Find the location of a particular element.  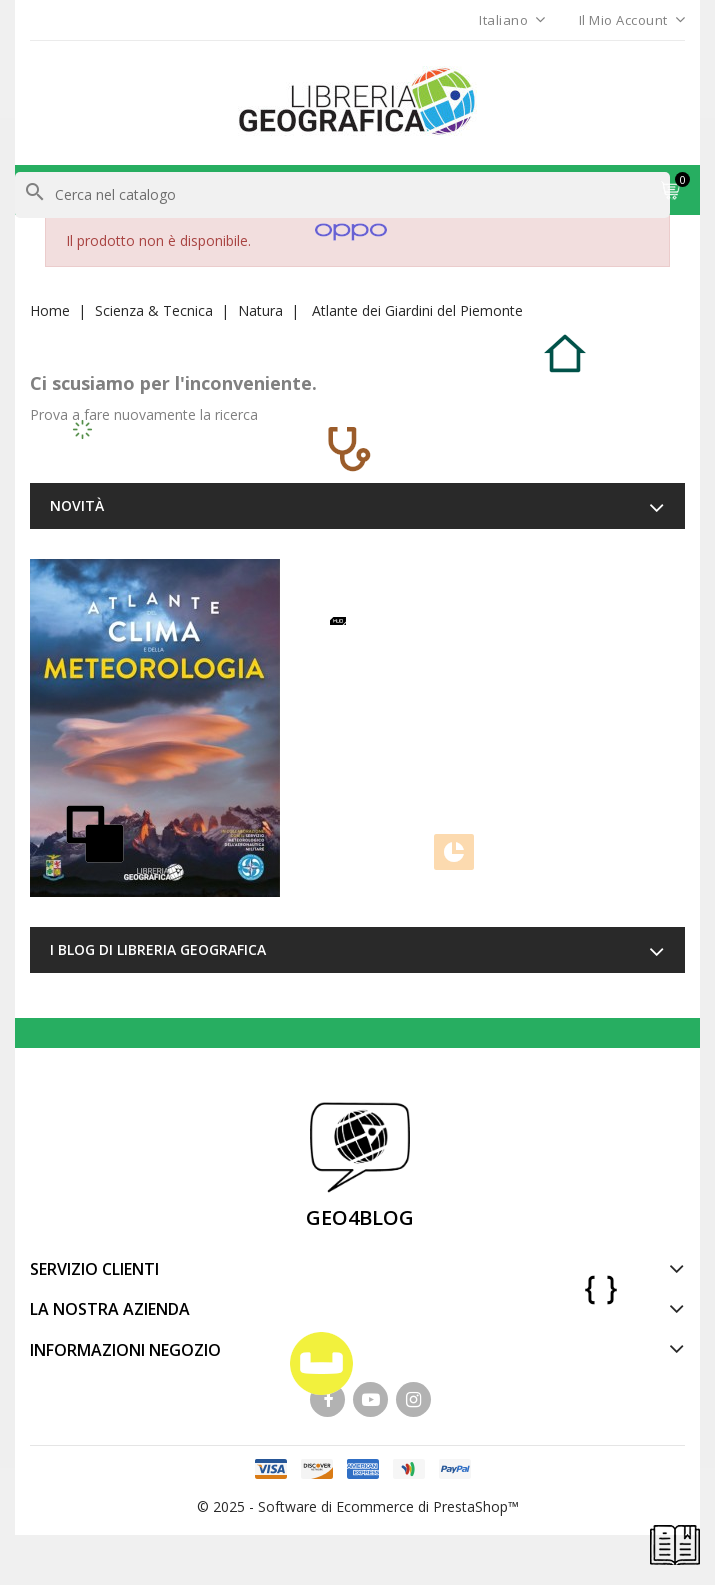

visit the oppo website or app is located at coordinates (351, 232).